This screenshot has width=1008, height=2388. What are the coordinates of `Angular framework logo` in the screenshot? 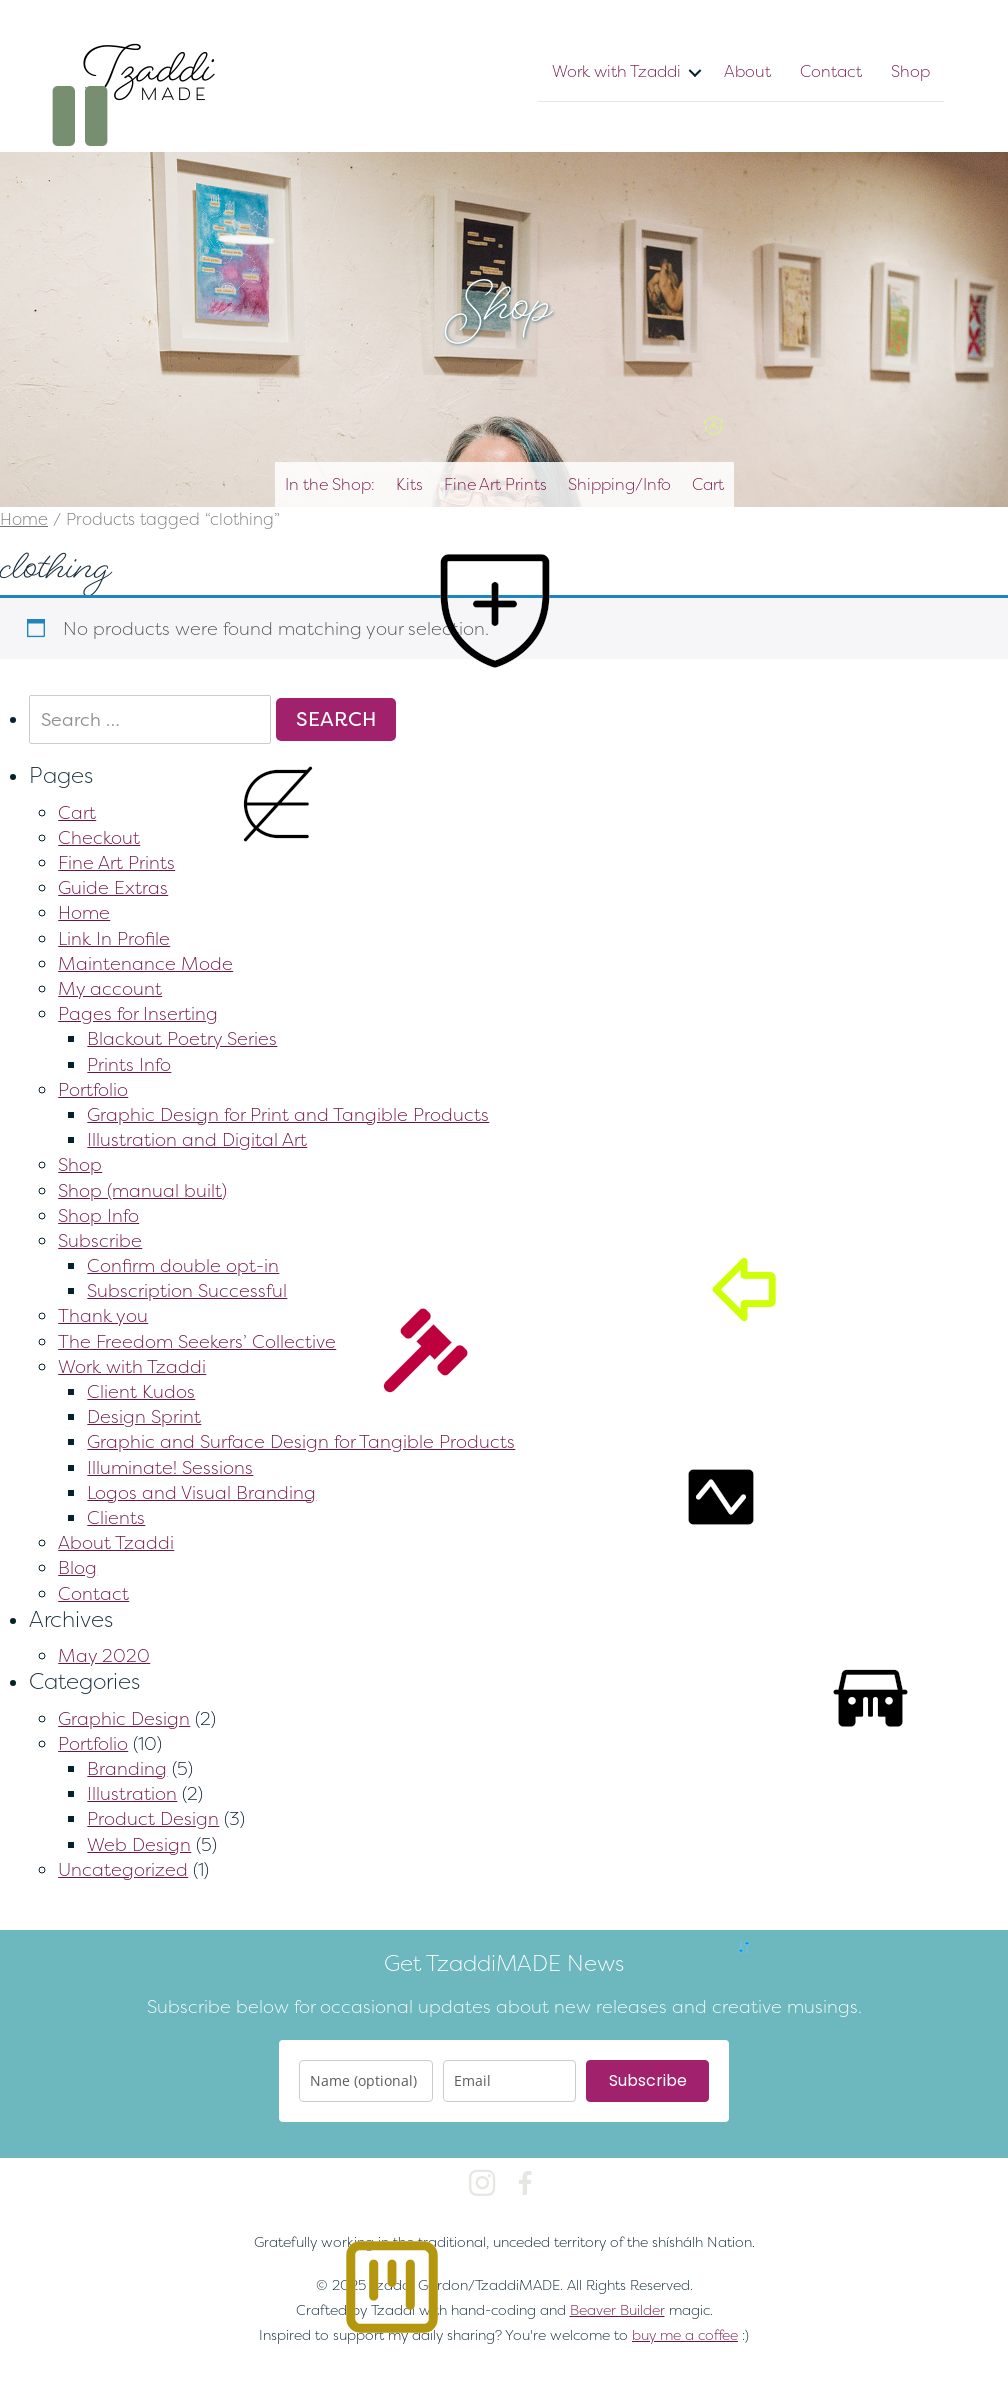 It's located at (713, 425).